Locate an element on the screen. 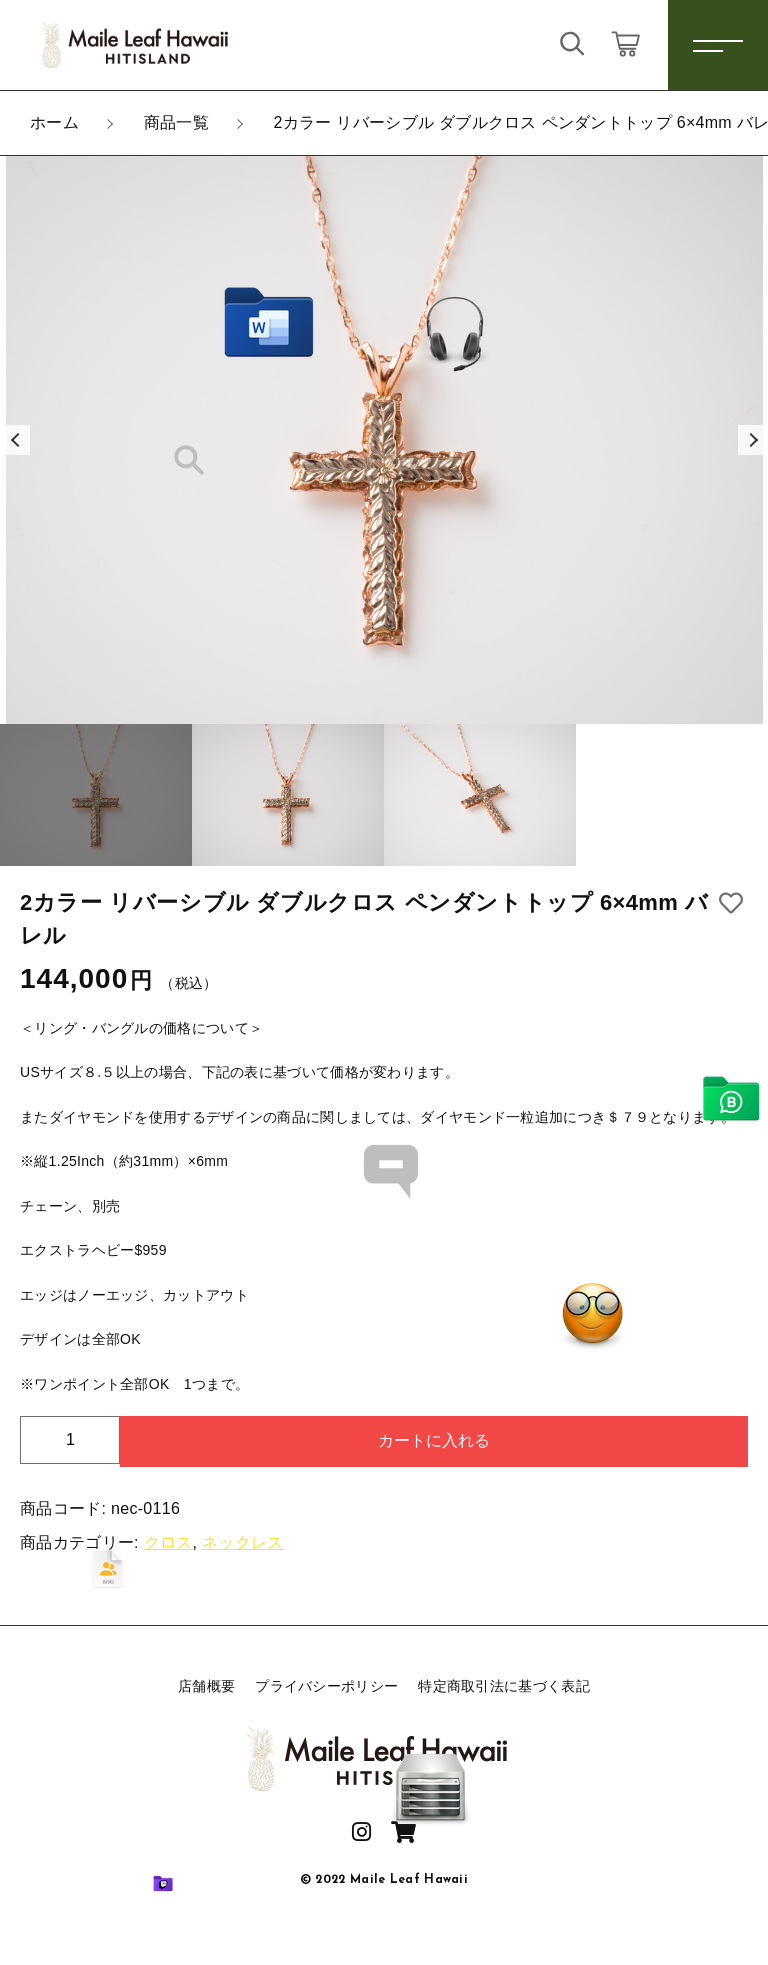 Image resolution: width=768 pixels, height=1965 pixels. open saved searches folder is located at coordinates (189, 460).